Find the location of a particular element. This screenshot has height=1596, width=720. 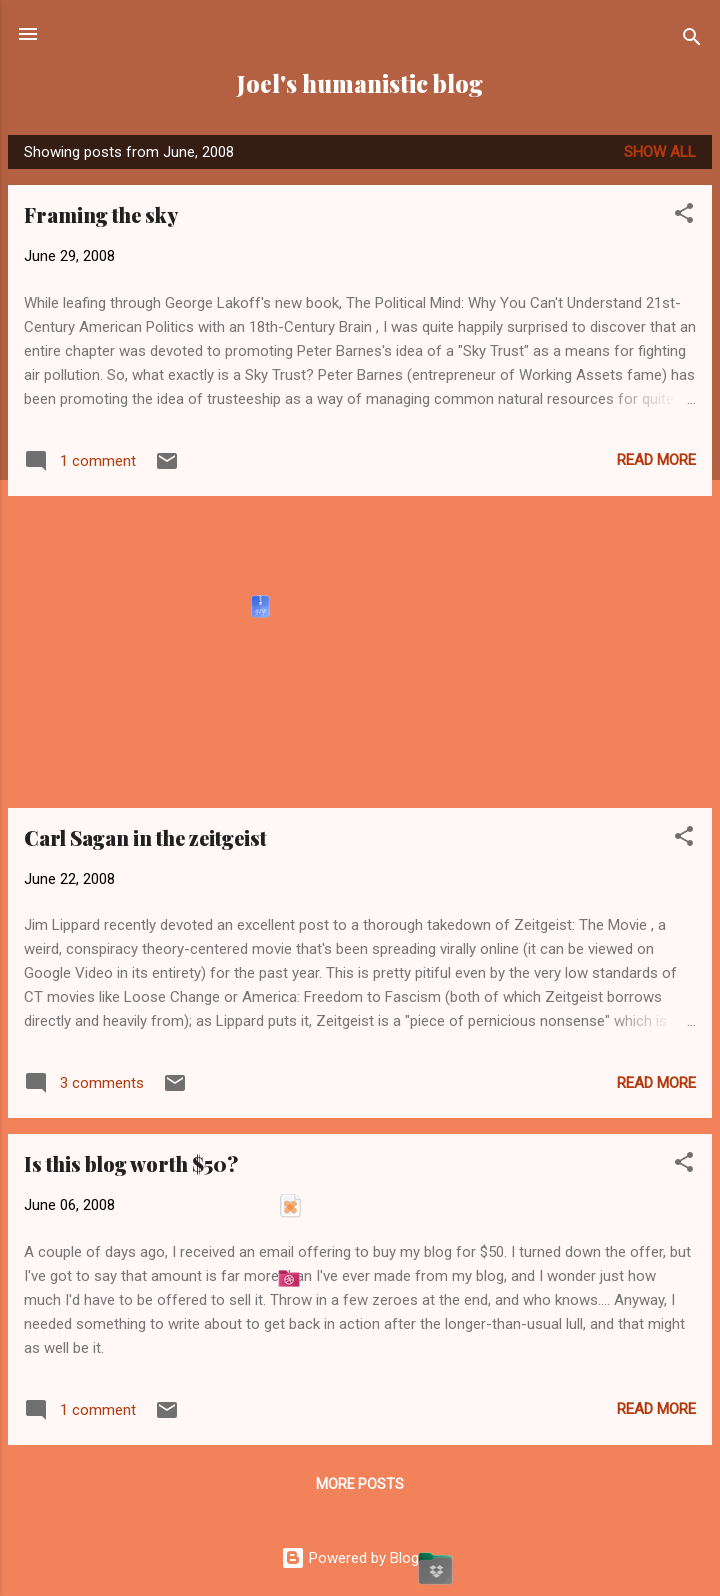

a gzip compressed archive file is located at coordinates (260, 606).